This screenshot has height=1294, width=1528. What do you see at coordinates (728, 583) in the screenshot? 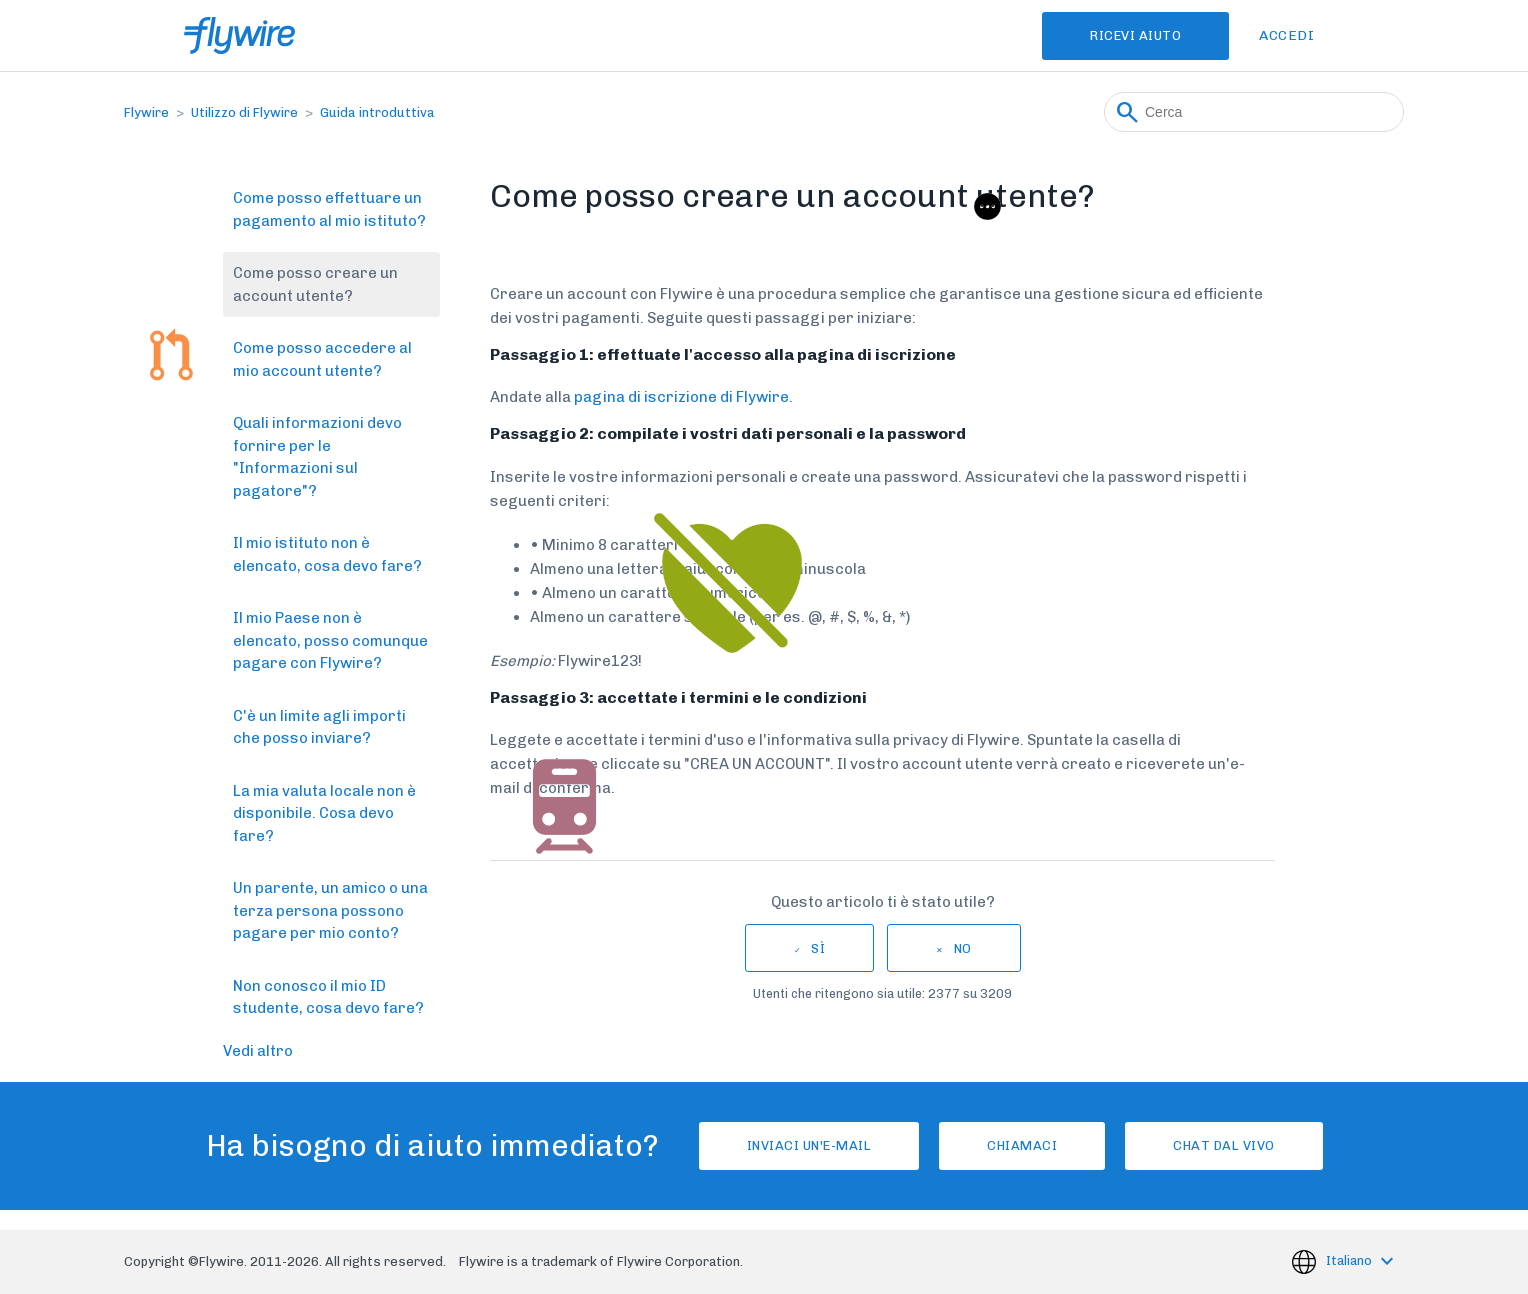
I see `remove from favorites` at bounding box center [728, 583].